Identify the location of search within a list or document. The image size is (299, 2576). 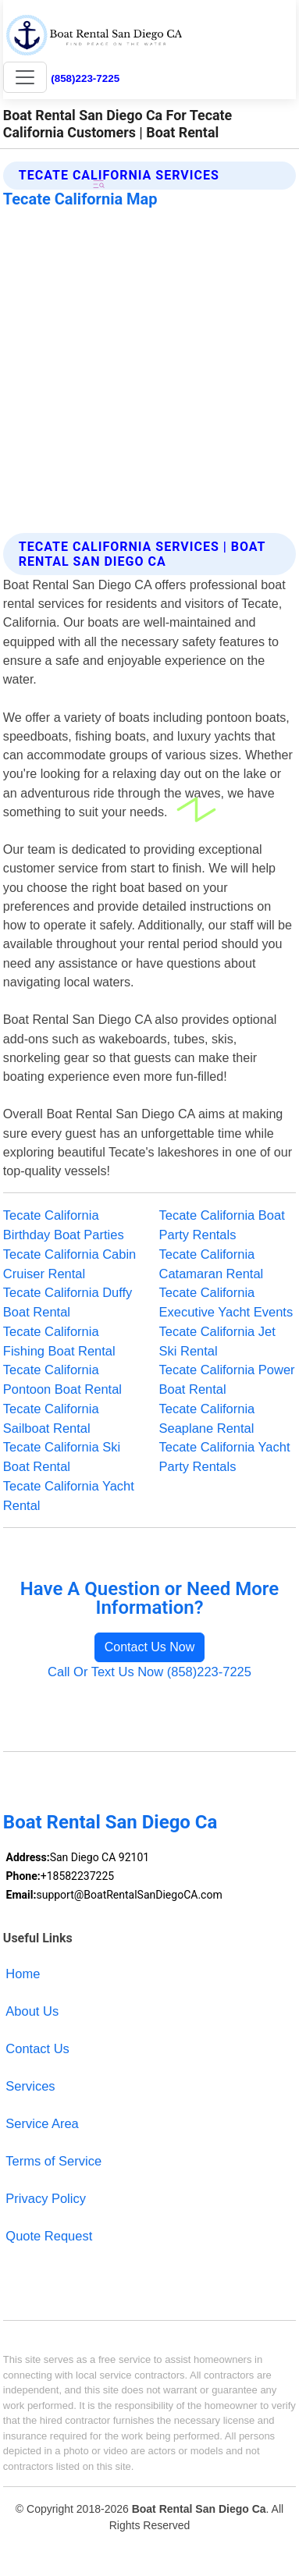
(98, 184).